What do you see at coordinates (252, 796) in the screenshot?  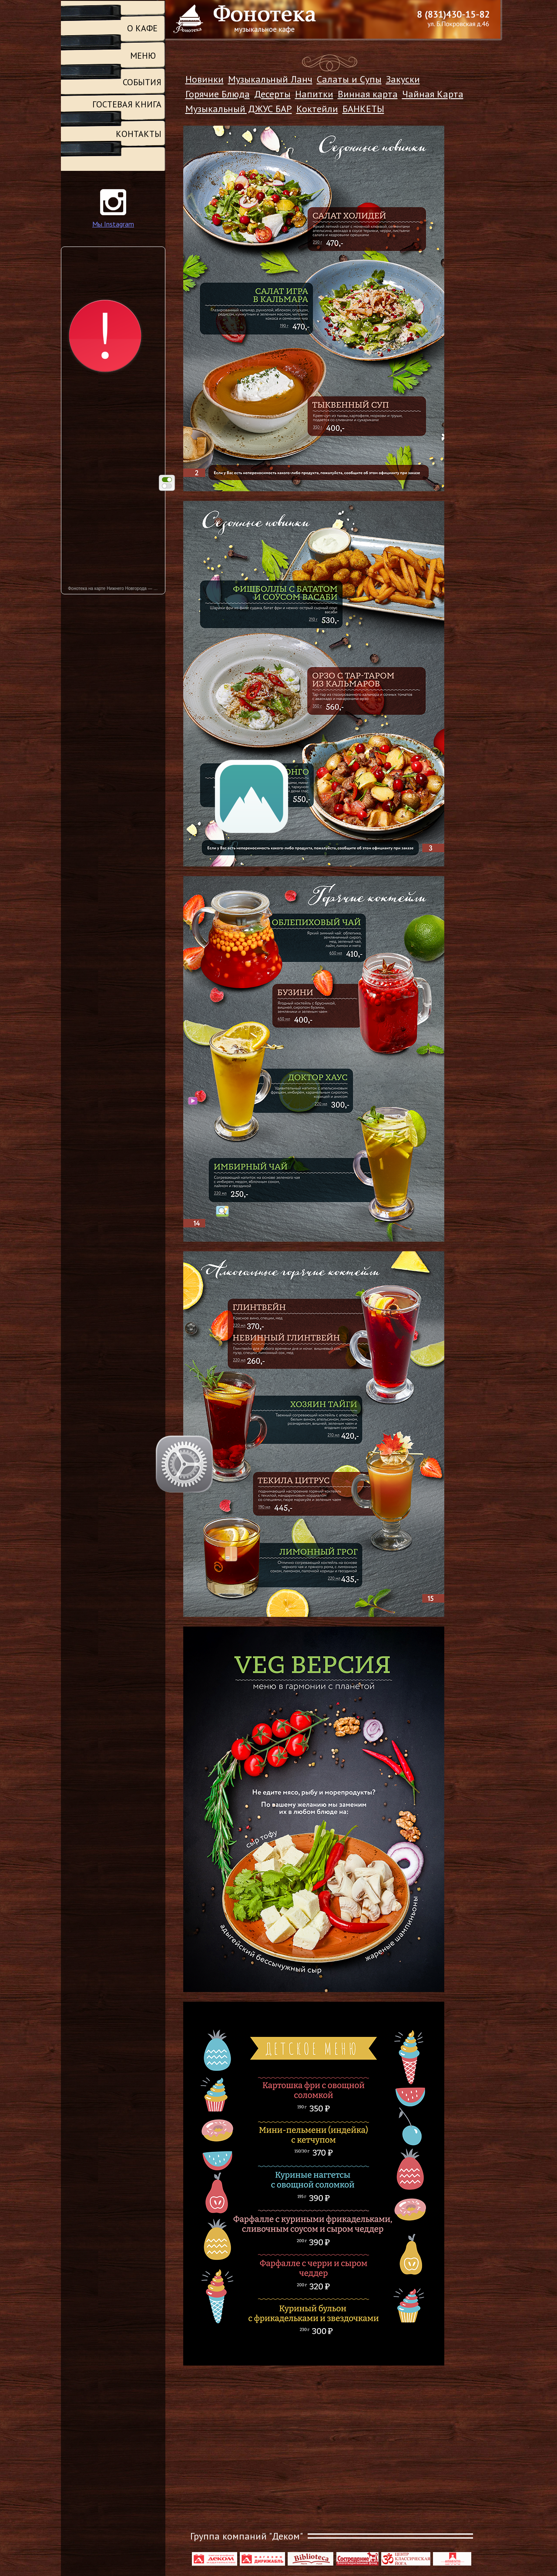 I see `open nordpass password manager` at bounding box center [252, 796].